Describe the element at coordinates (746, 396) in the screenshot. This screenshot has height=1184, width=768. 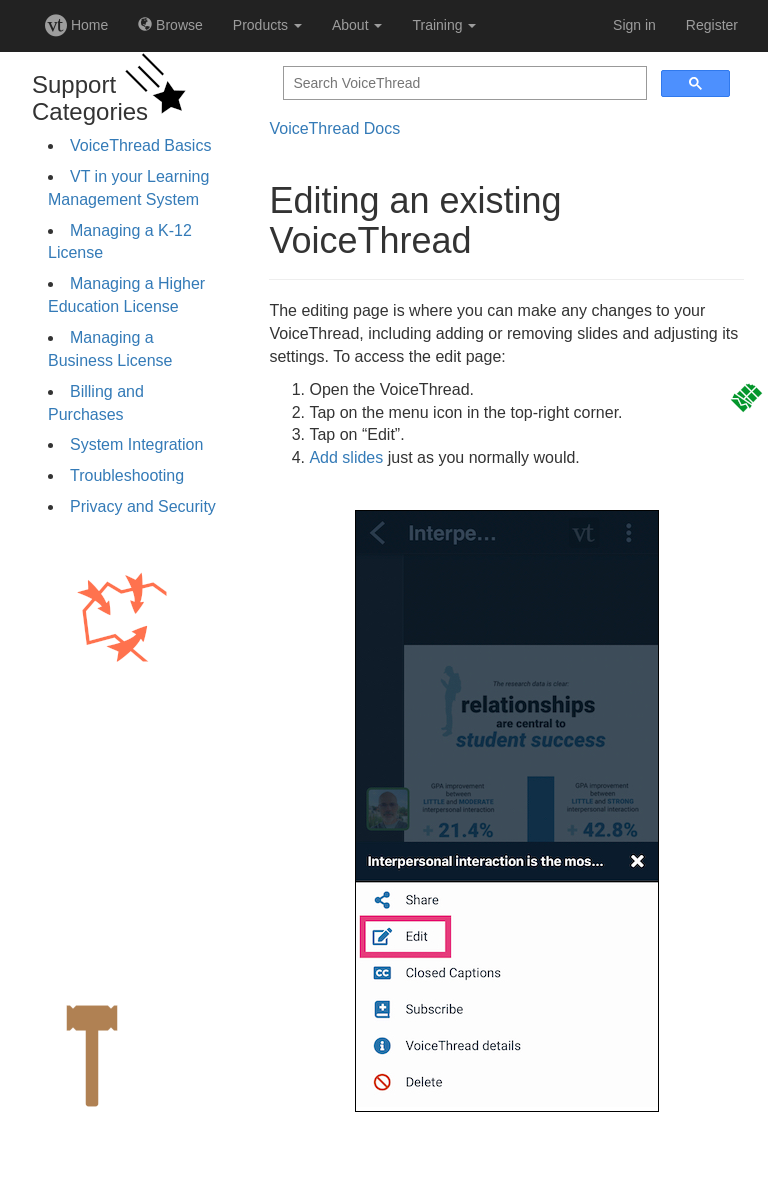
I see `chocolate bar item or consumable in a game` at that location.